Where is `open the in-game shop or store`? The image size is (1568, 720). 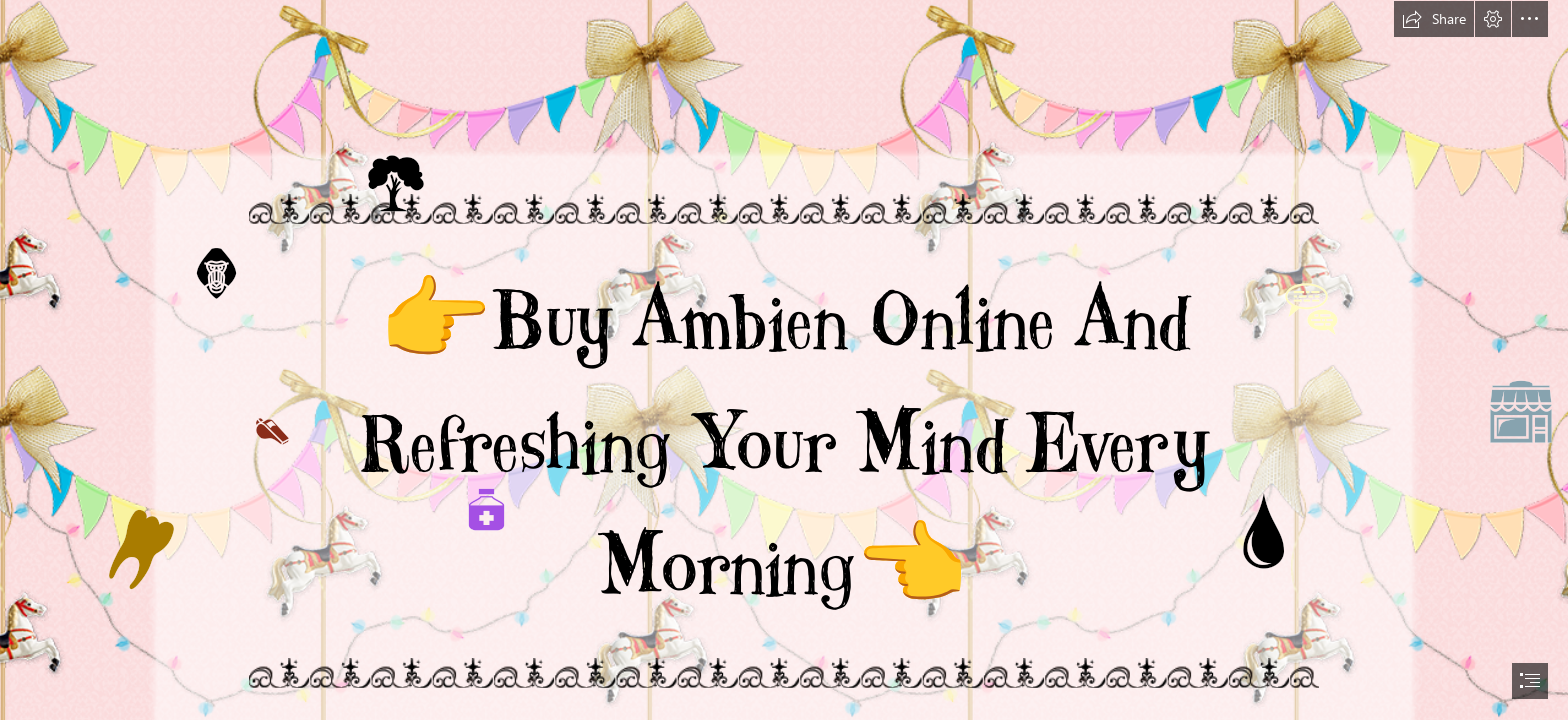 open the in-game shop or store is located at coordinates (1521, 412).